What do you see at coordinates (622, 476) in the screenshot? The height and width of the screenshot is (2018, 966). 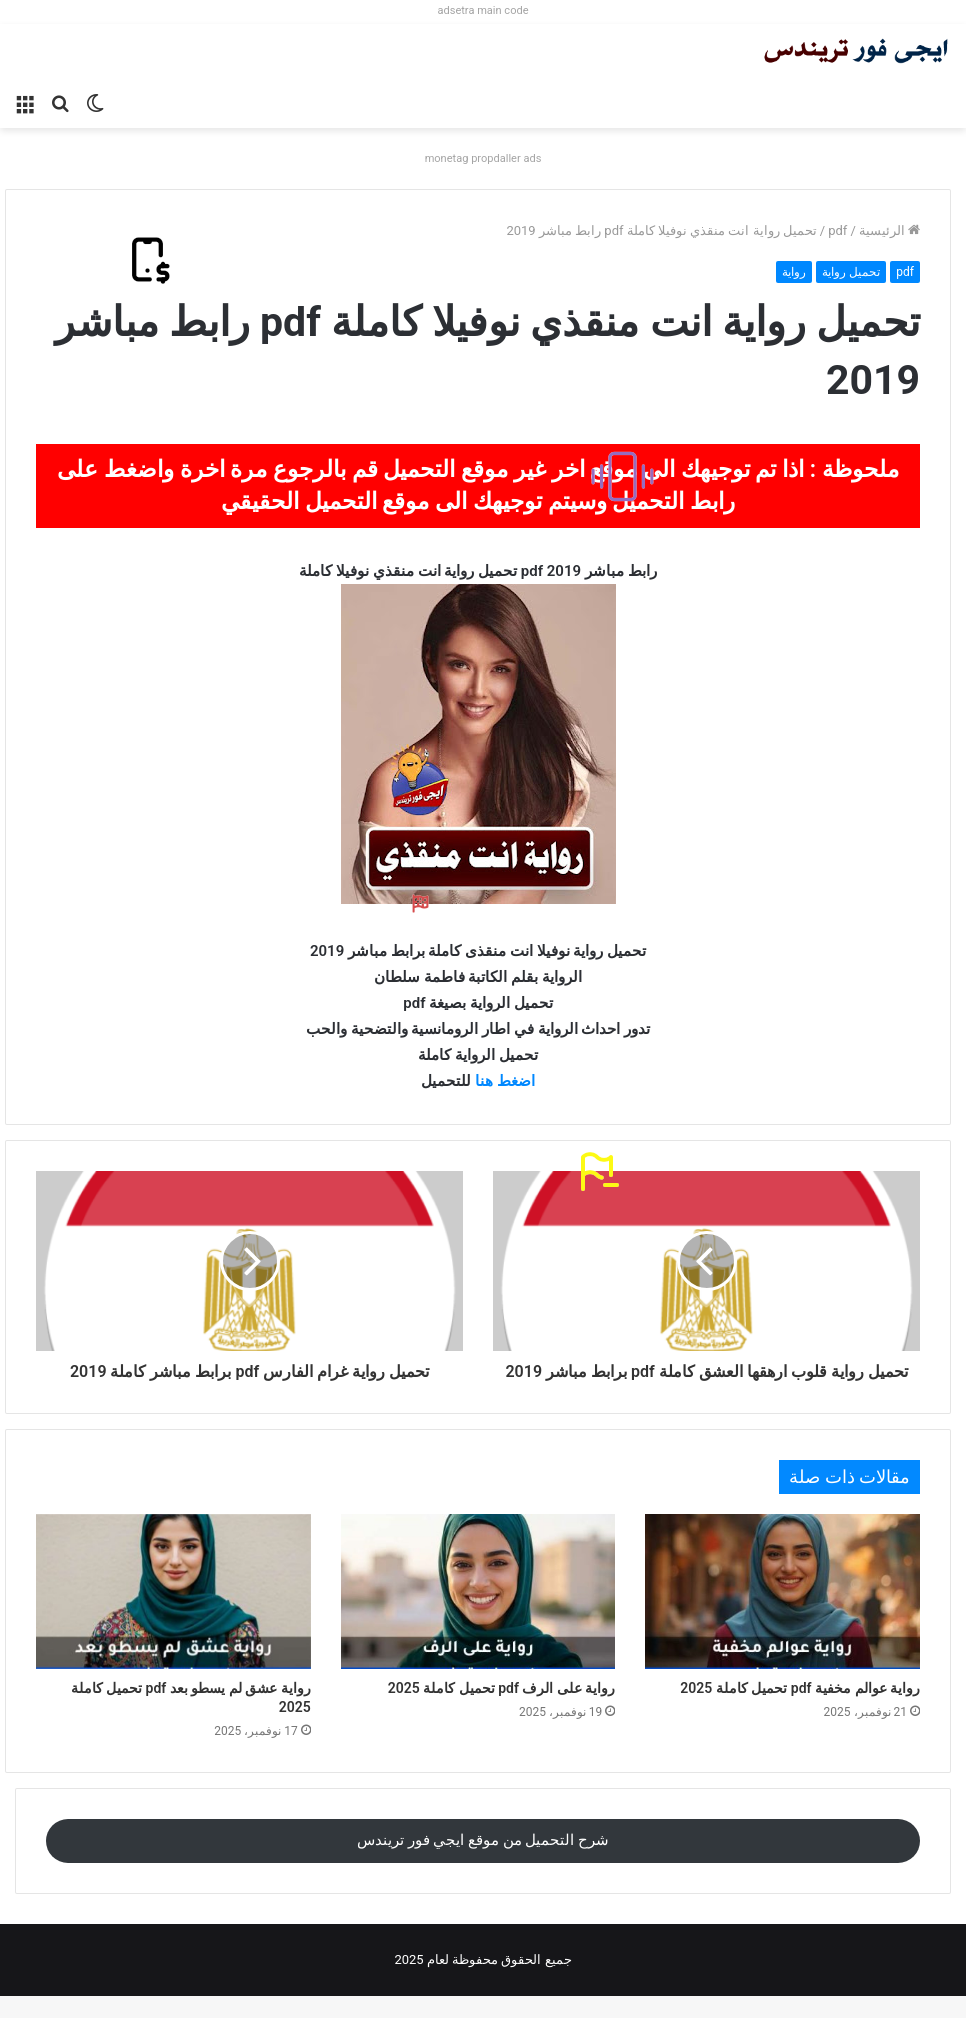 I see `toggle vibrate mode on device` at bounding box center [622, 476].